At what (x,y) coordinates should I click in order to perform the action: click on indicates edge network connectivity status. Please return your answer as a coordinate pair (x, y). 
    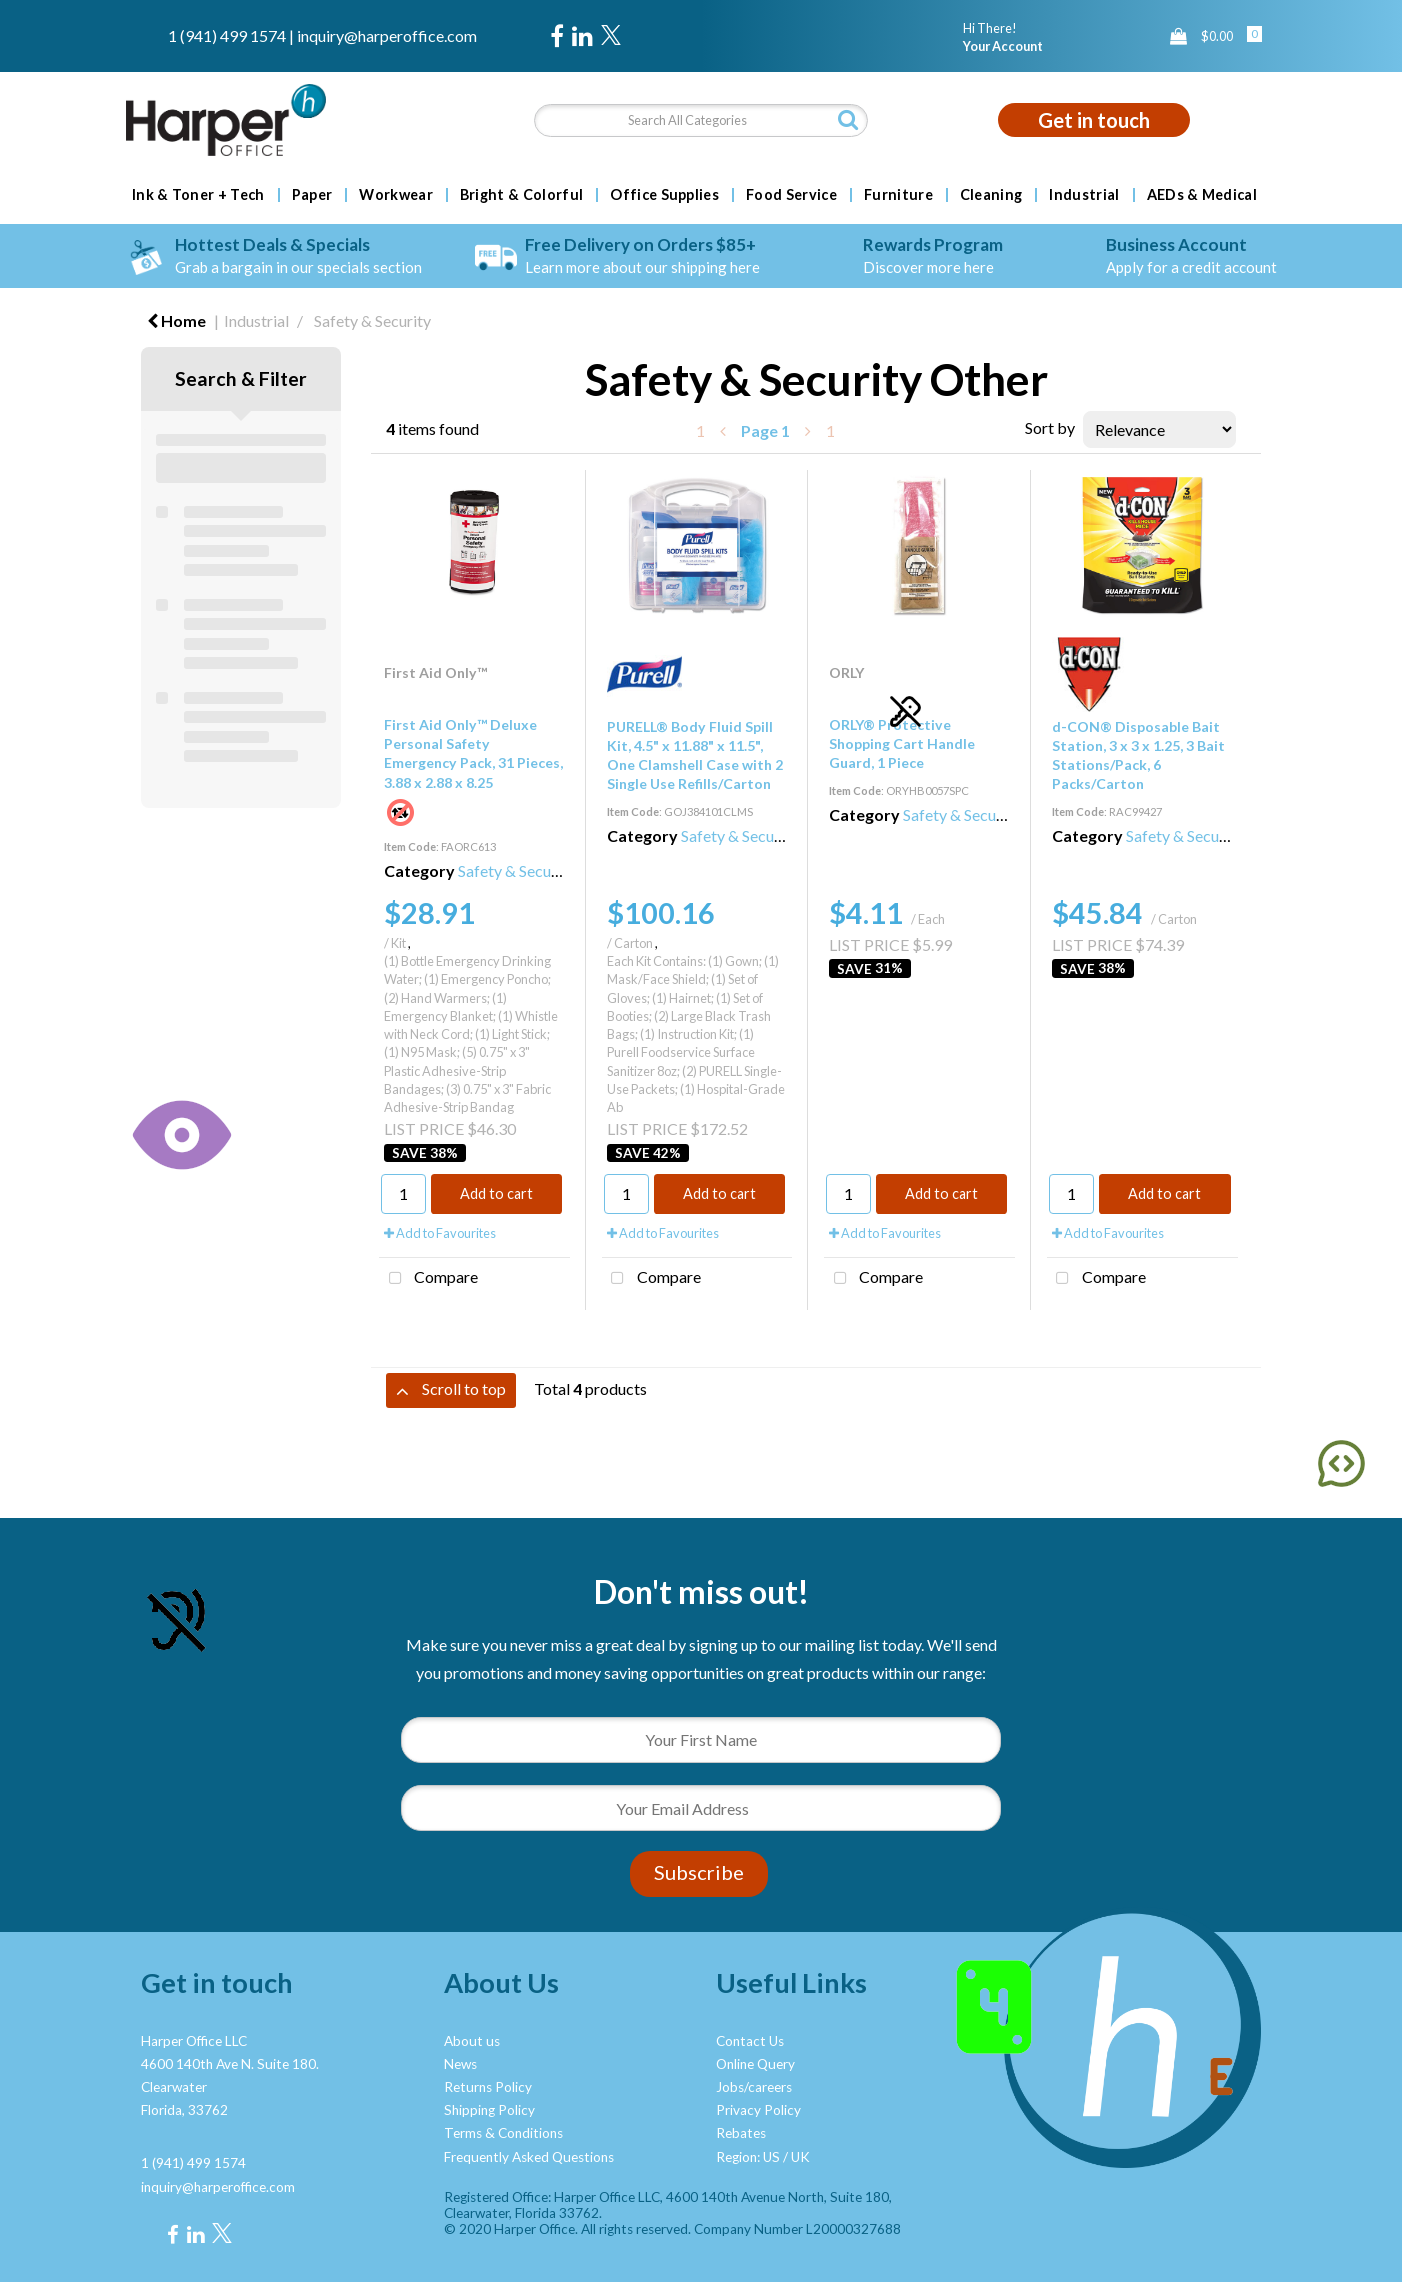
    Looking at the image, I should click on (1221, 2076).